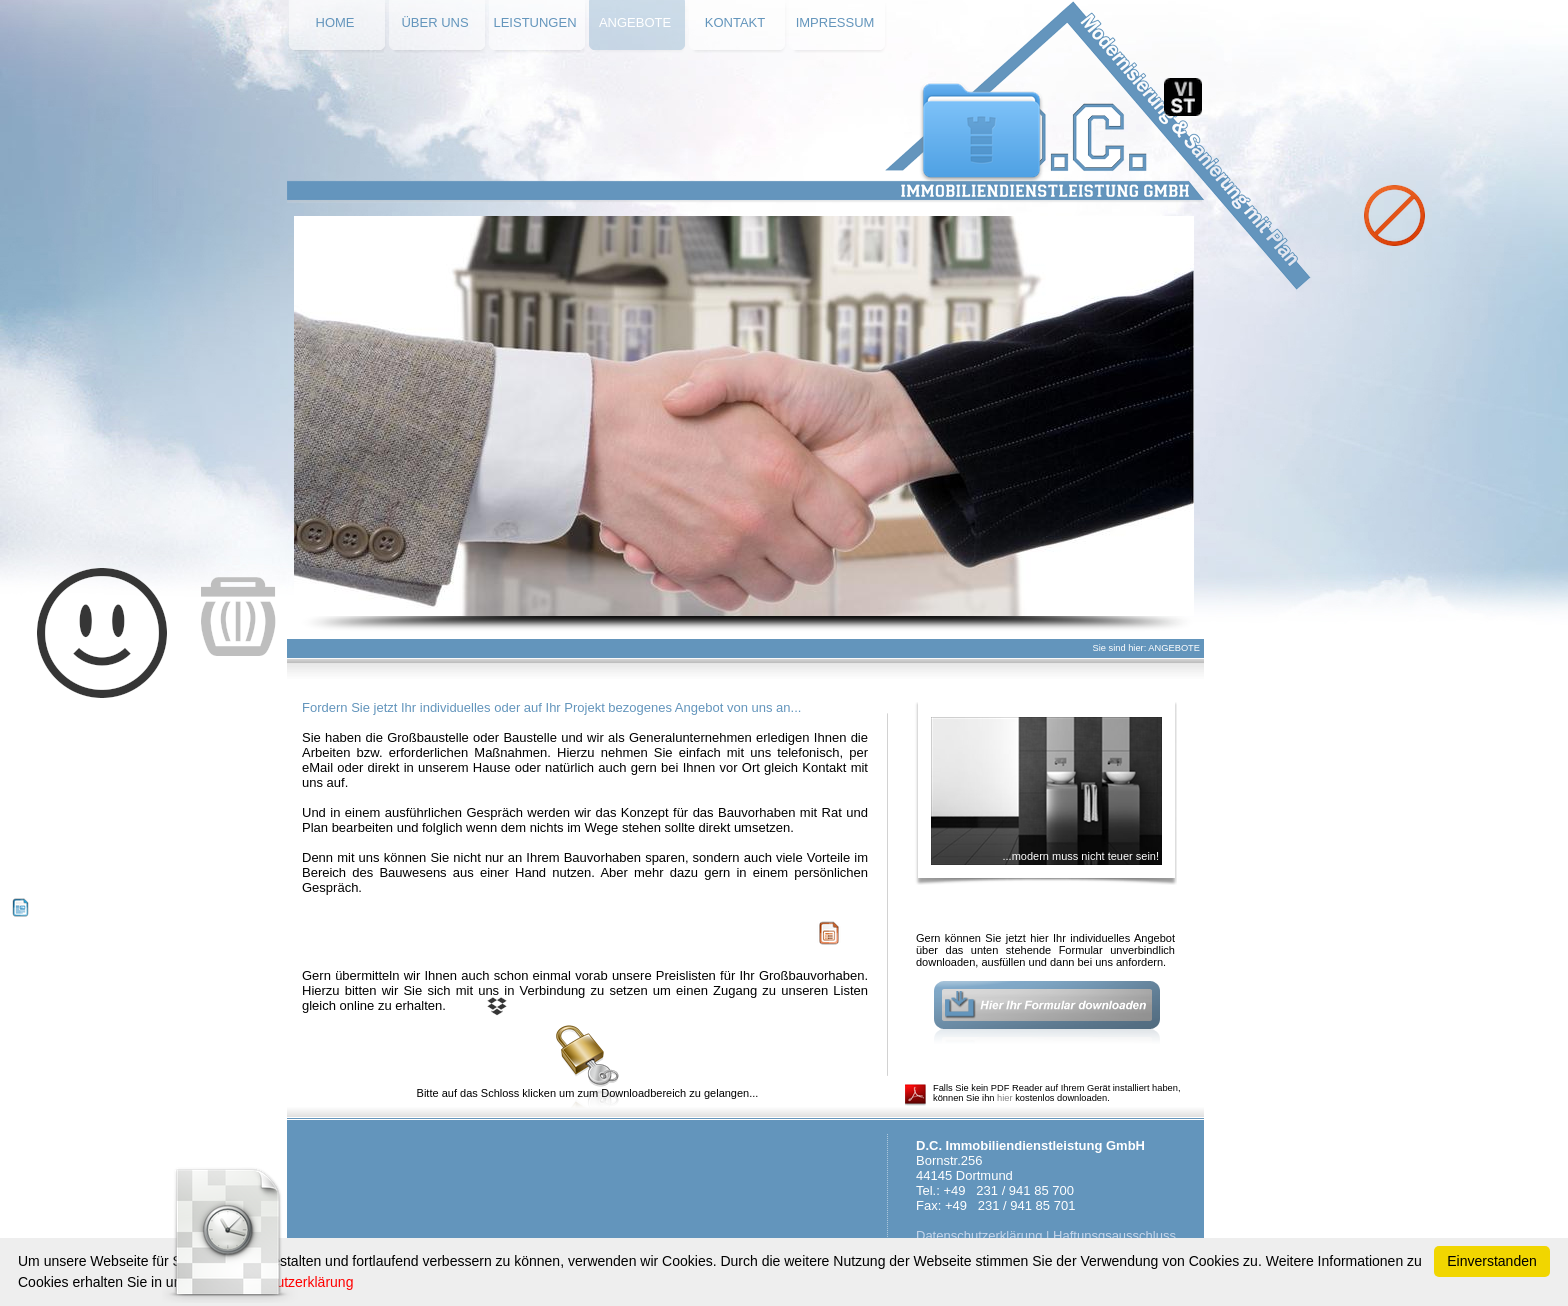 The image size is (1568, 1306). What do you see at coordinates (981, 130) in the screenshot?
I see `open Intego security software folder` at bounding box center [981, 130].